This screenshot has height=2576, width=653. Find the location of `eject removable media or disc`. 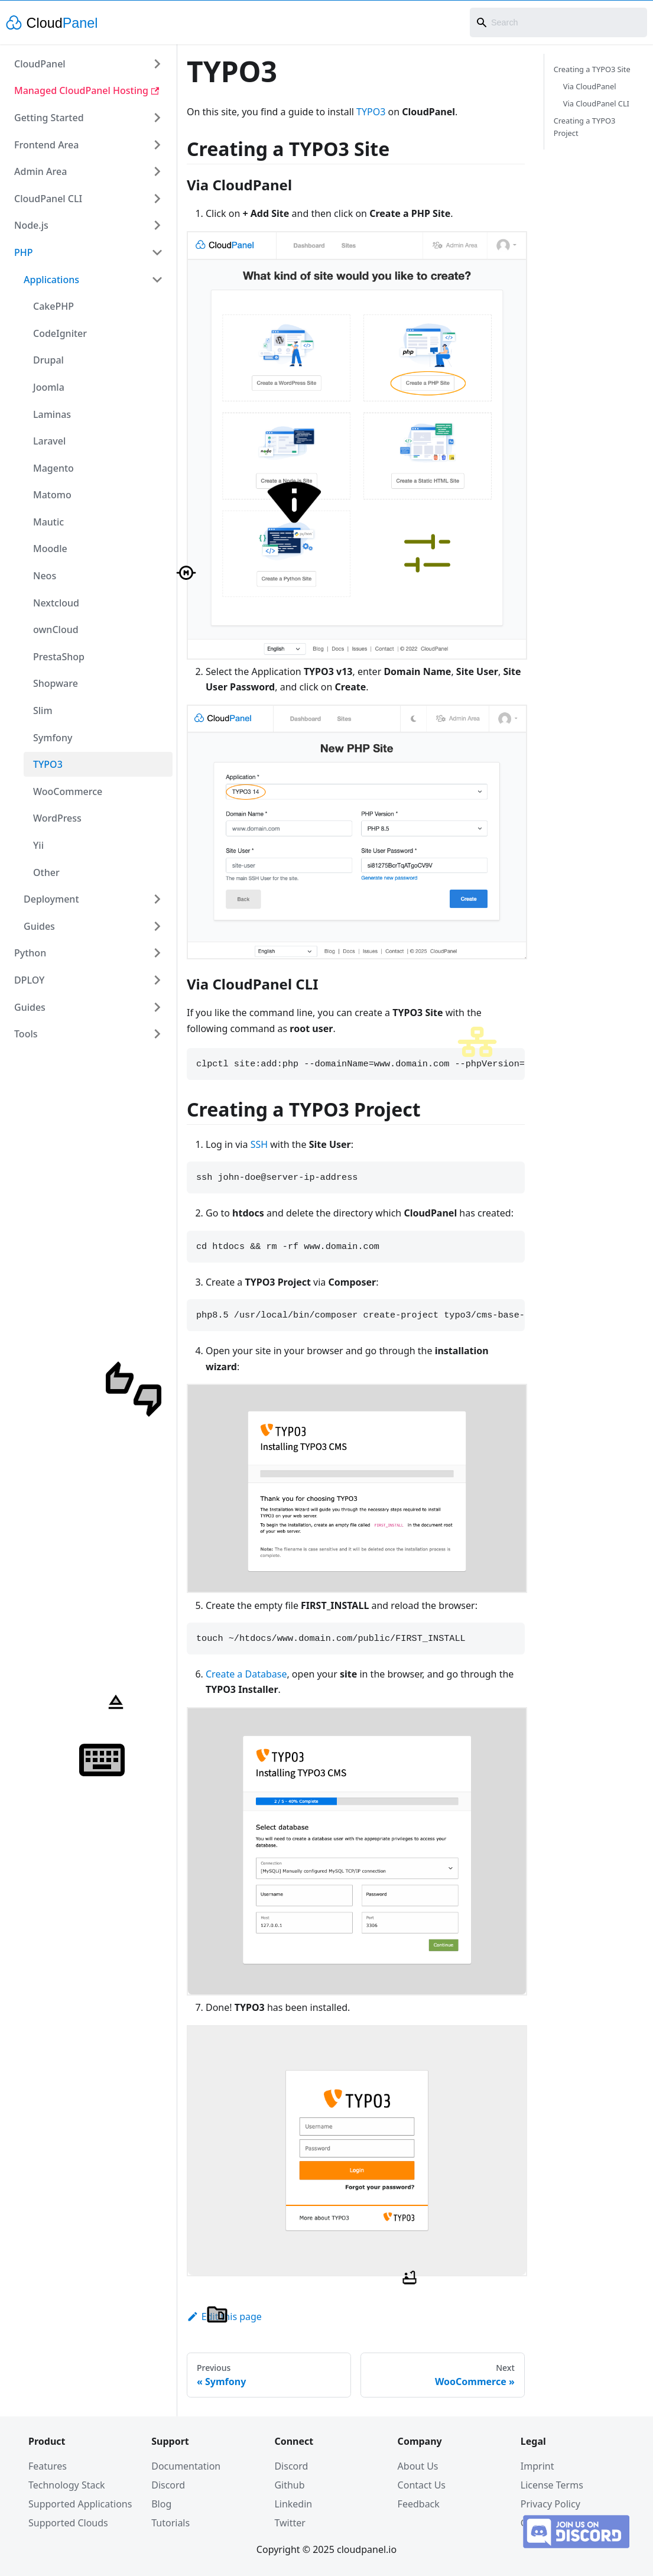

eject removable media or disc is located at coordinates (116, 1702).